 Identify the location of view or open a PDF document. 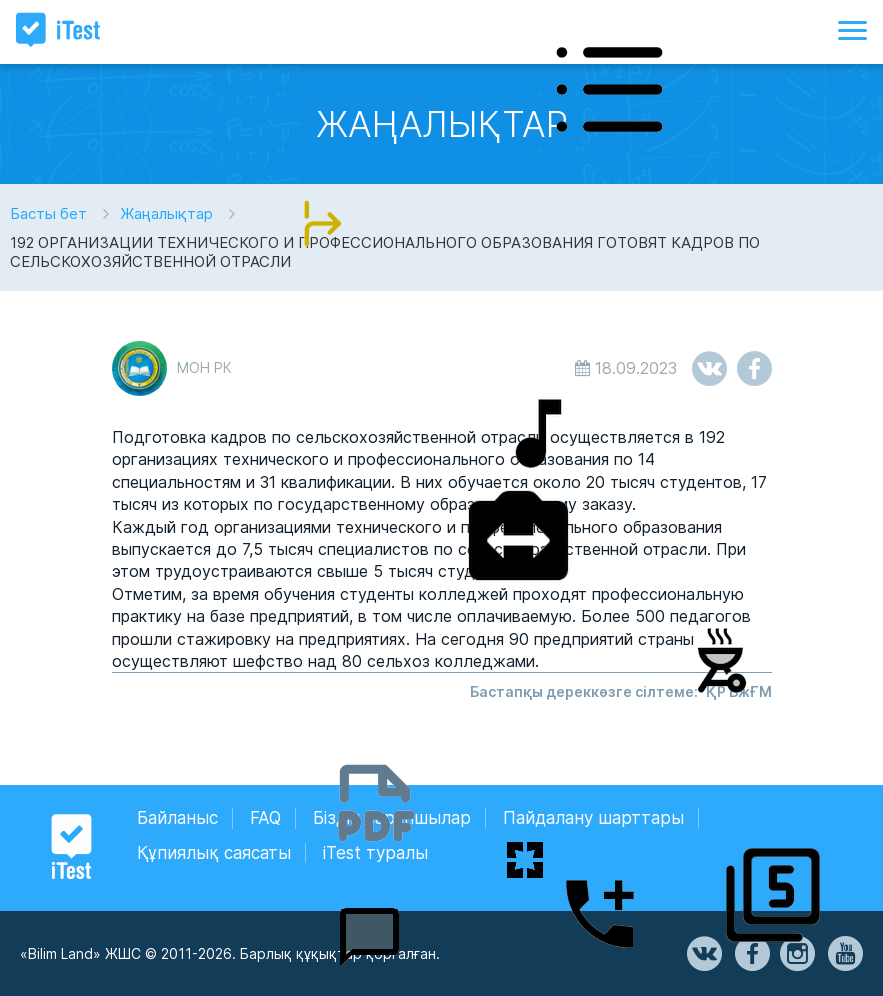
(375, 806).